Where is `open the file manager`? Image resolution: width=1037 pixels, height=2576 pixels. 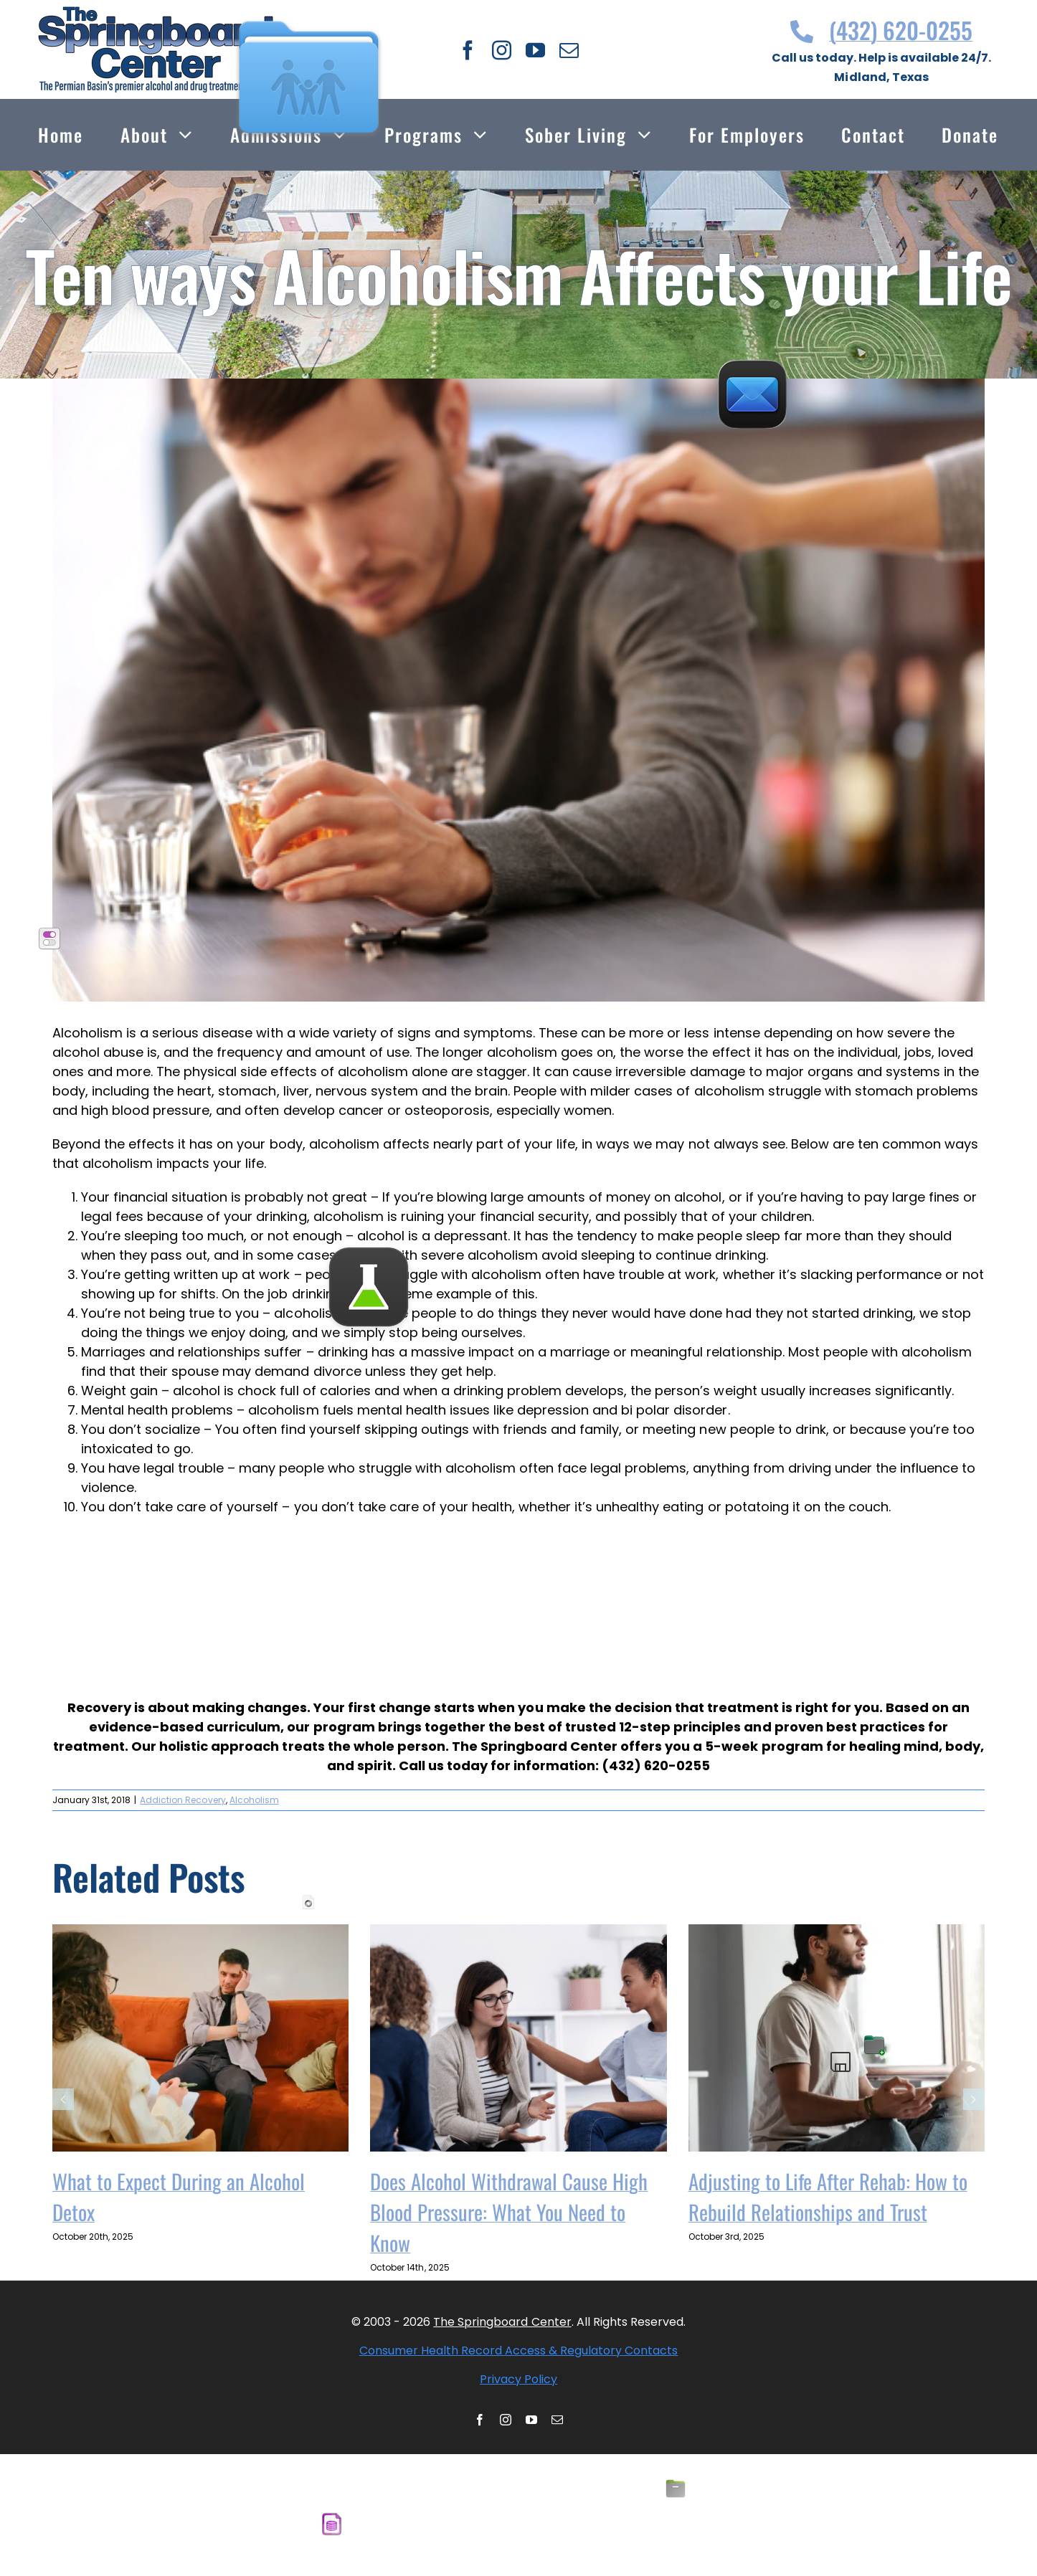 open the file manager is located at coordinates (676, 2489).